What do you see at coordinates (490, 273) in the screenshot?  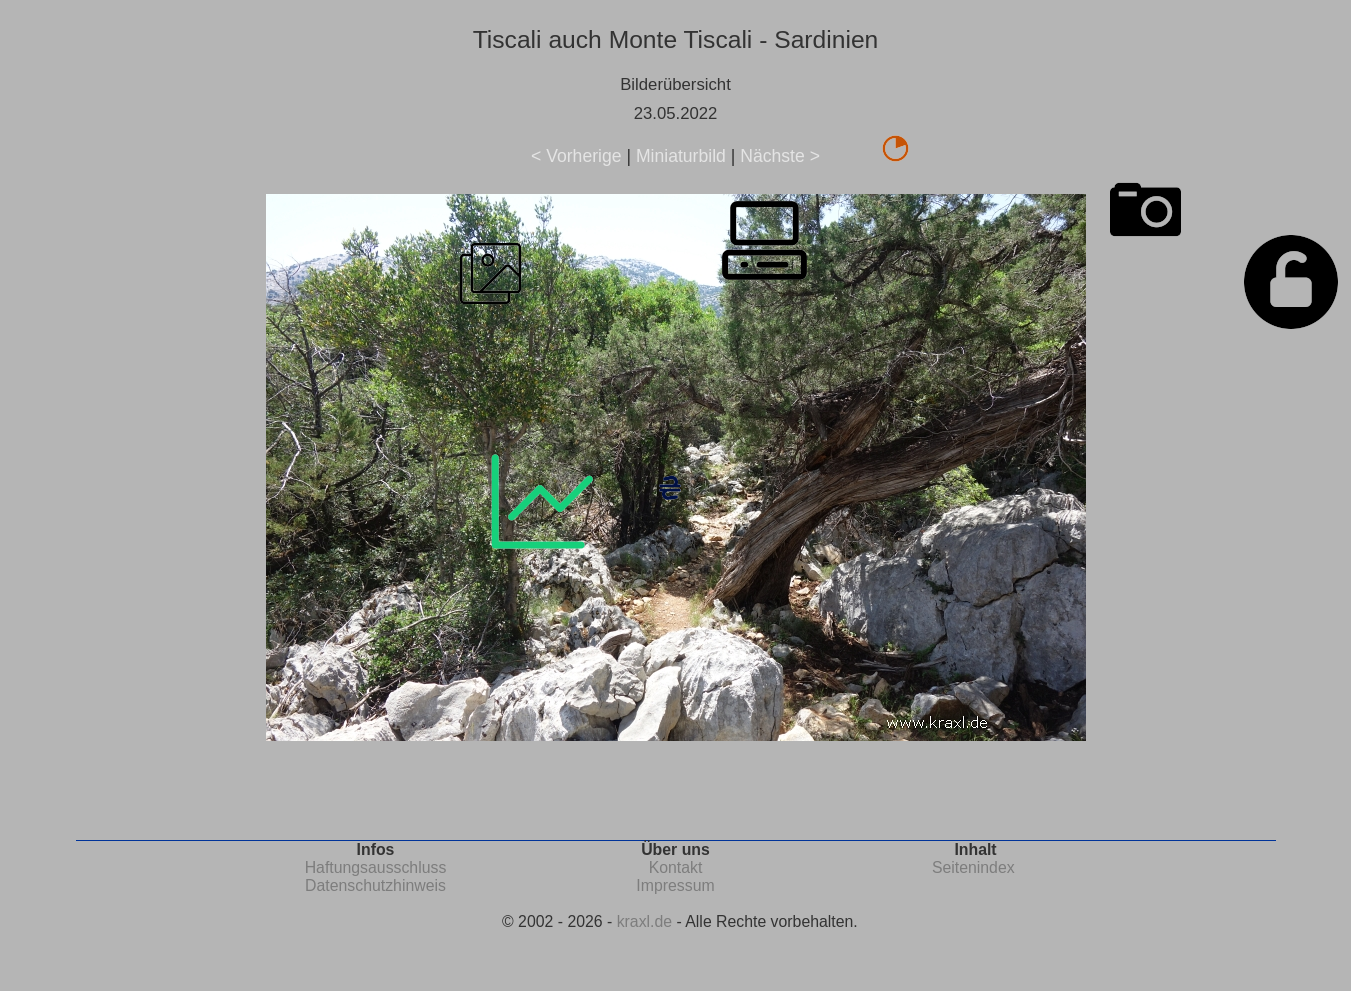 I see `view photo gallery` at bounding box center [490, 273].